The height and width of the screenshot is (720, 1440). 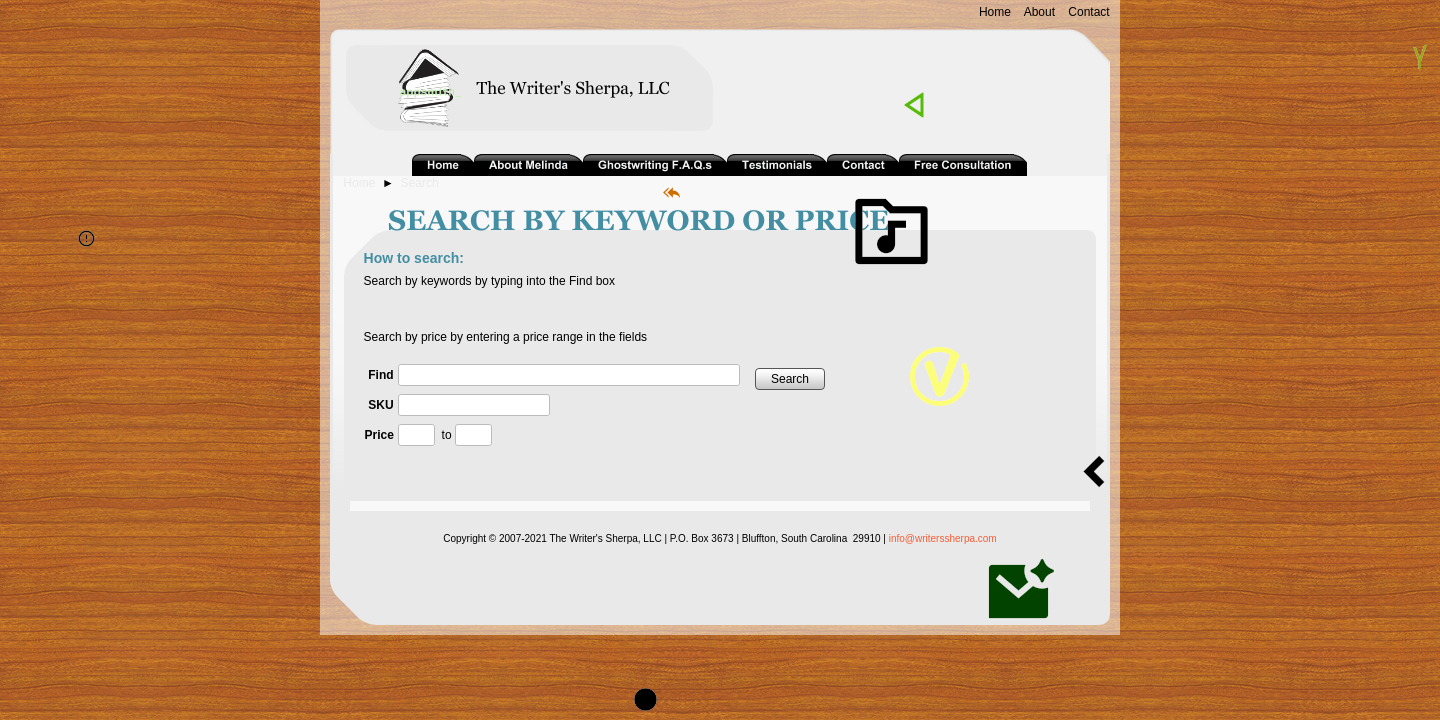 What do you see at coordinates (86, 238) in the screenshot?
I see `indicates a warning or error state` at bounding box center [86, 238].